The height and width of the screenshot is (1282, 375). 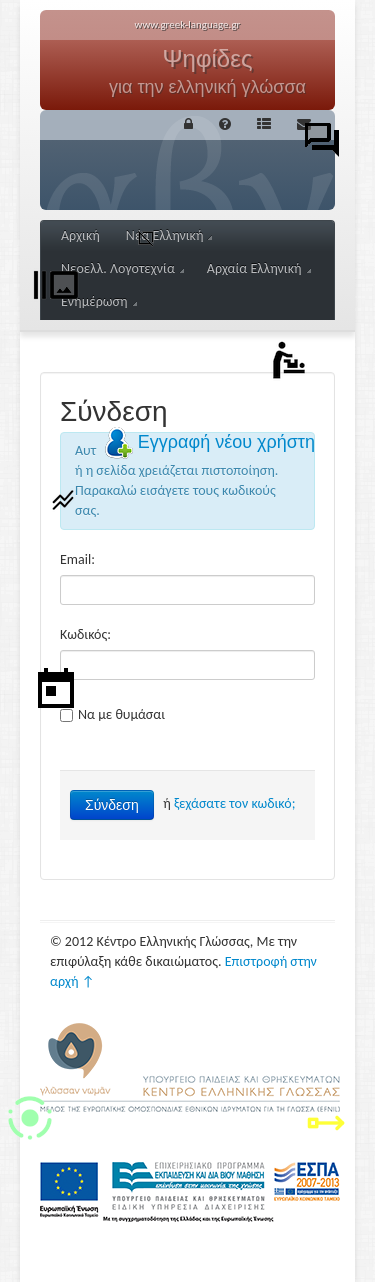 I want to click on indicates browser not supported for this feature, so click(x=146, y=238).